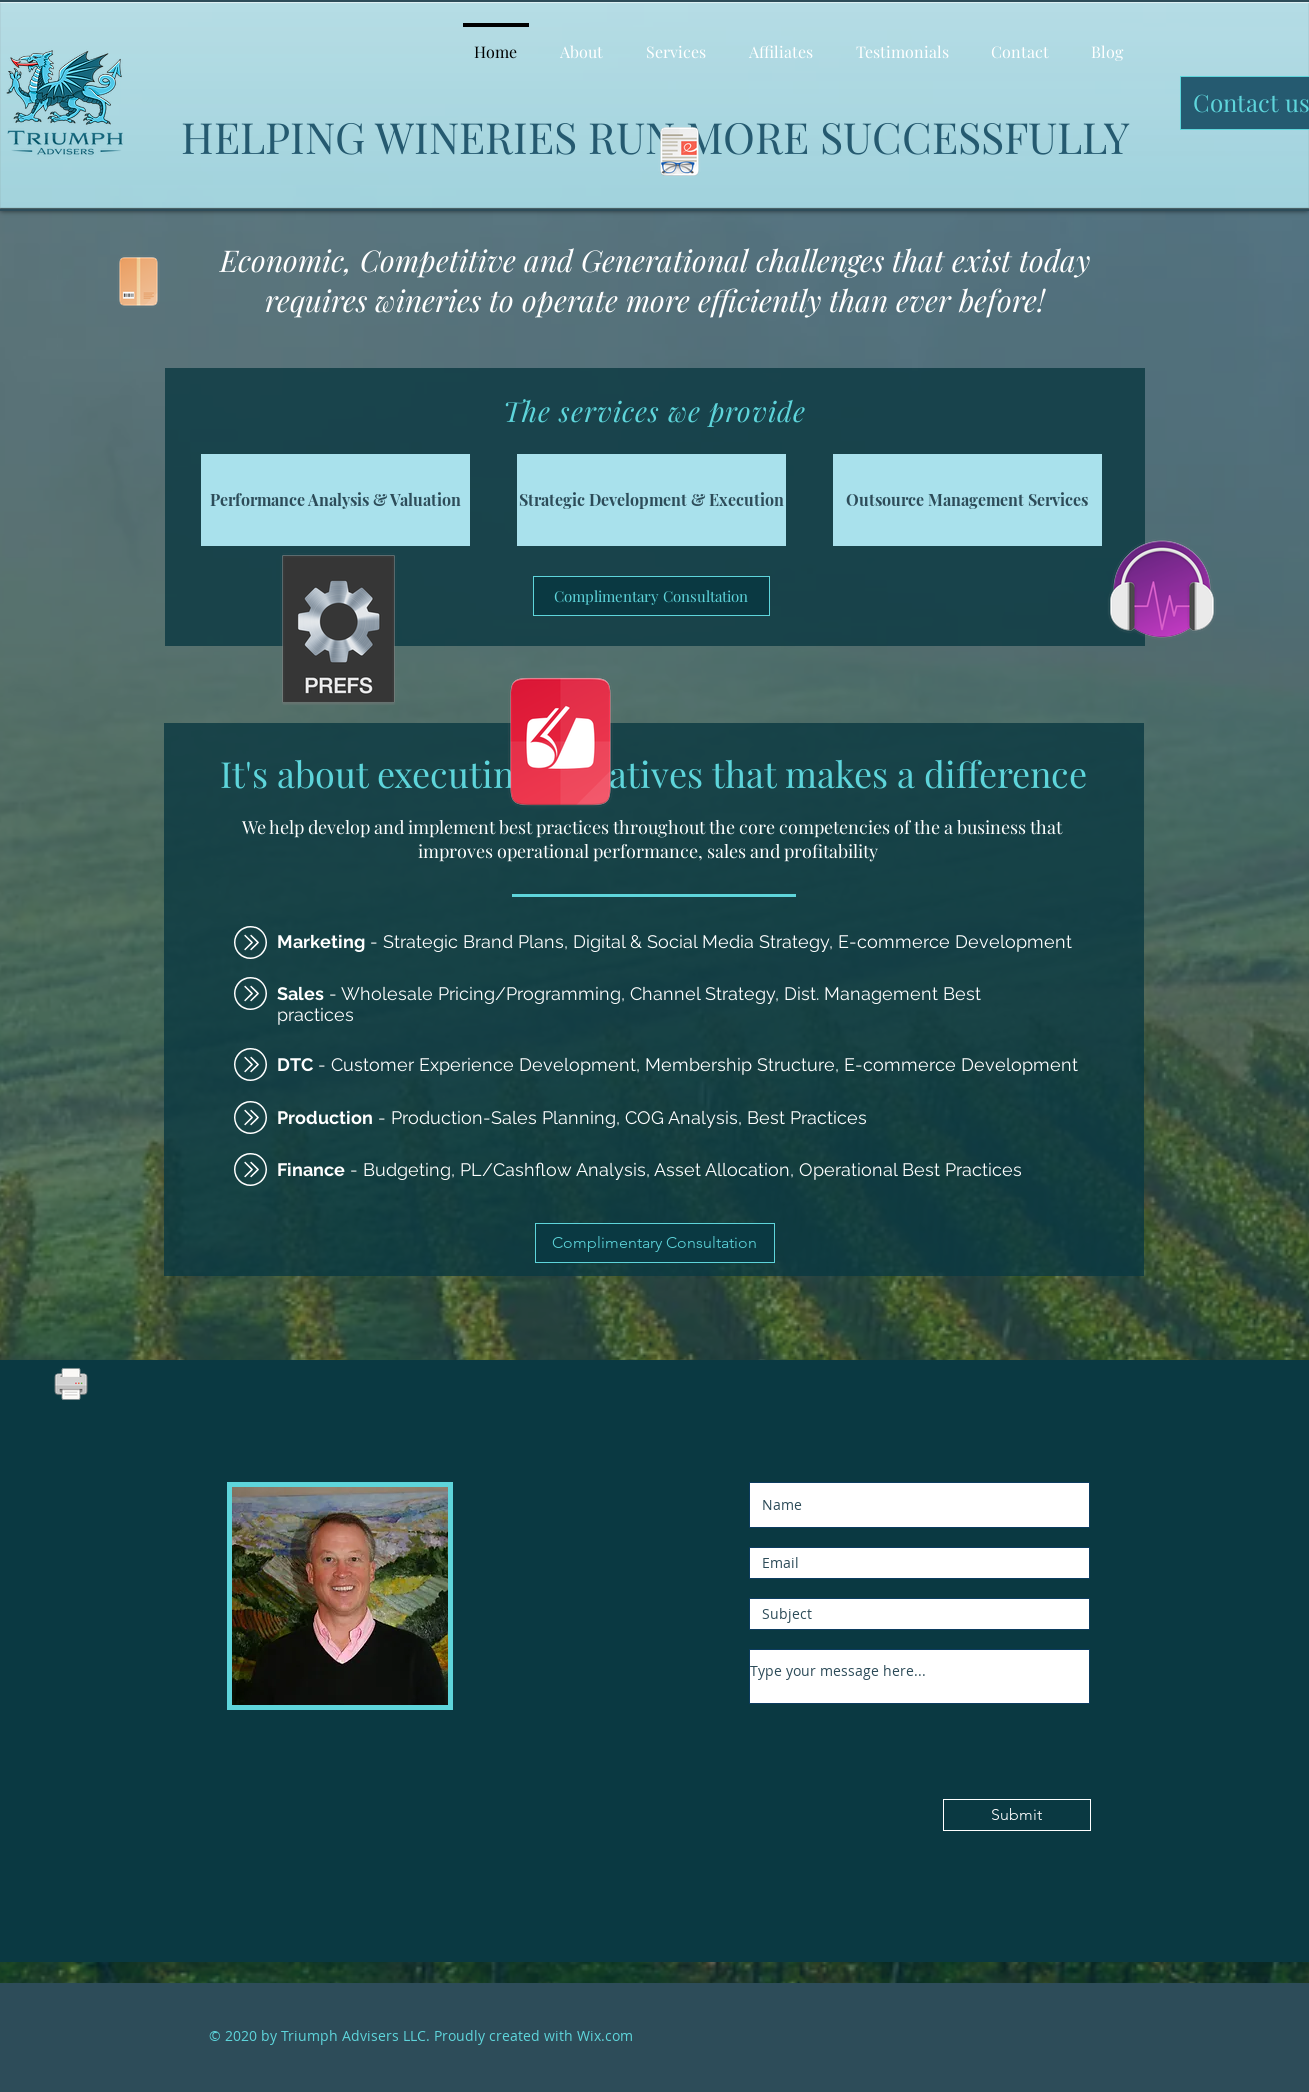  I want to click on an EPS vector file, so click(560, 741).